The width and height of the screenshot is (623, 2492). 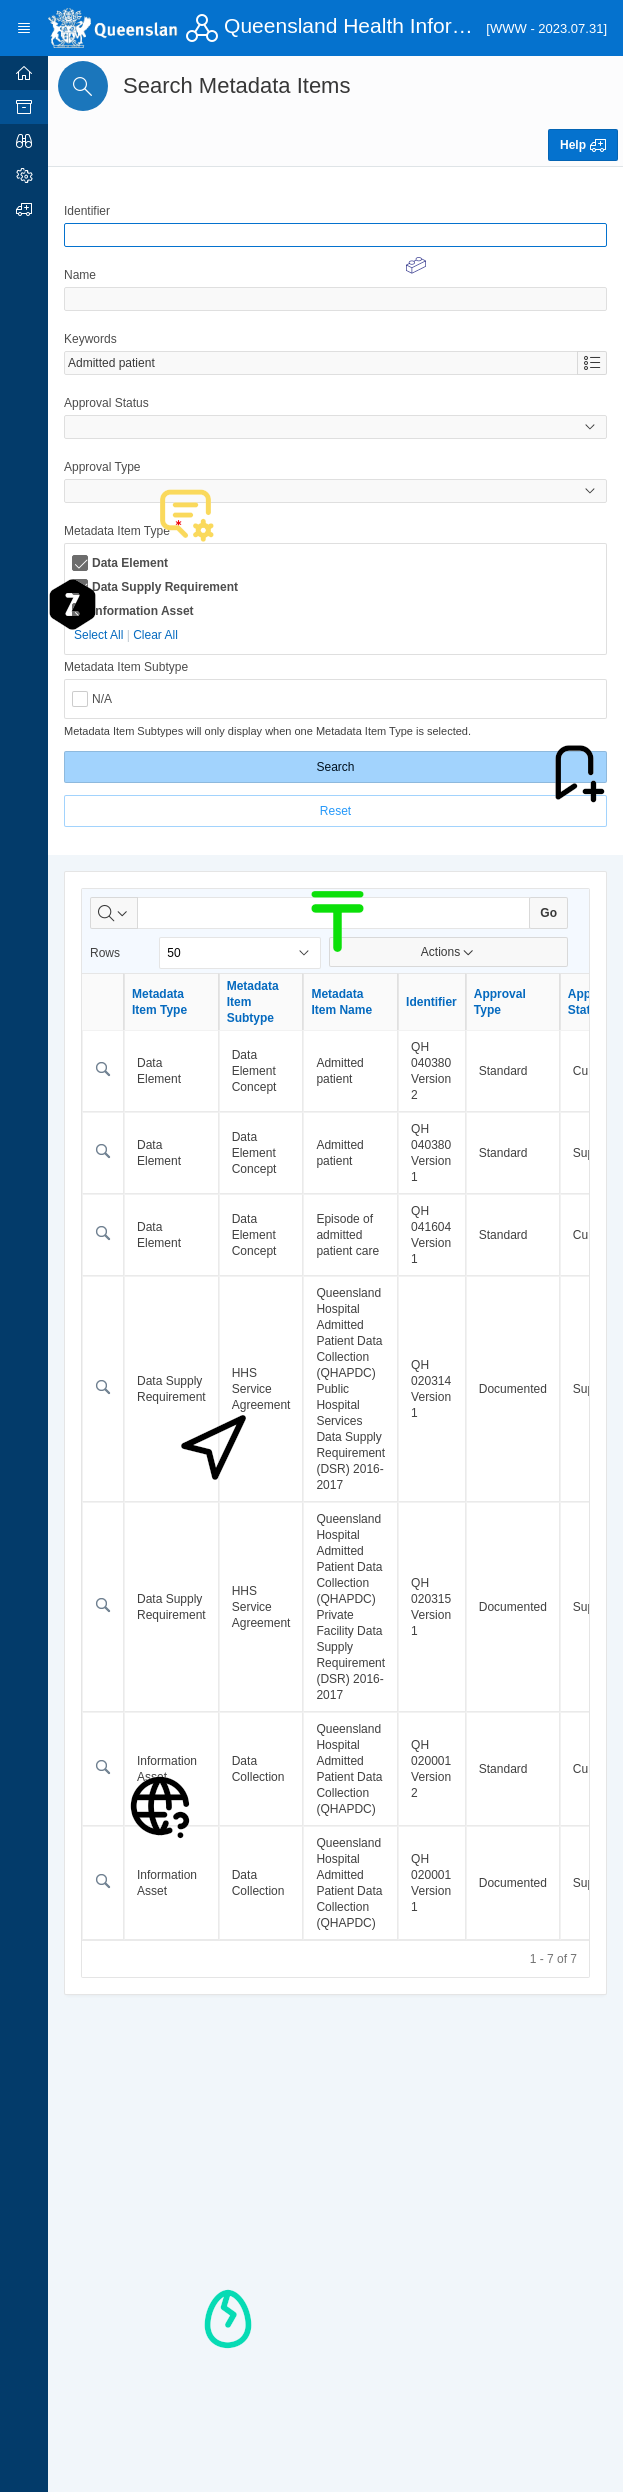 What do you see at coordinates (72, 604) in the screenshot?
I see `access z-branded app or service` at bounding box center [72, 604].